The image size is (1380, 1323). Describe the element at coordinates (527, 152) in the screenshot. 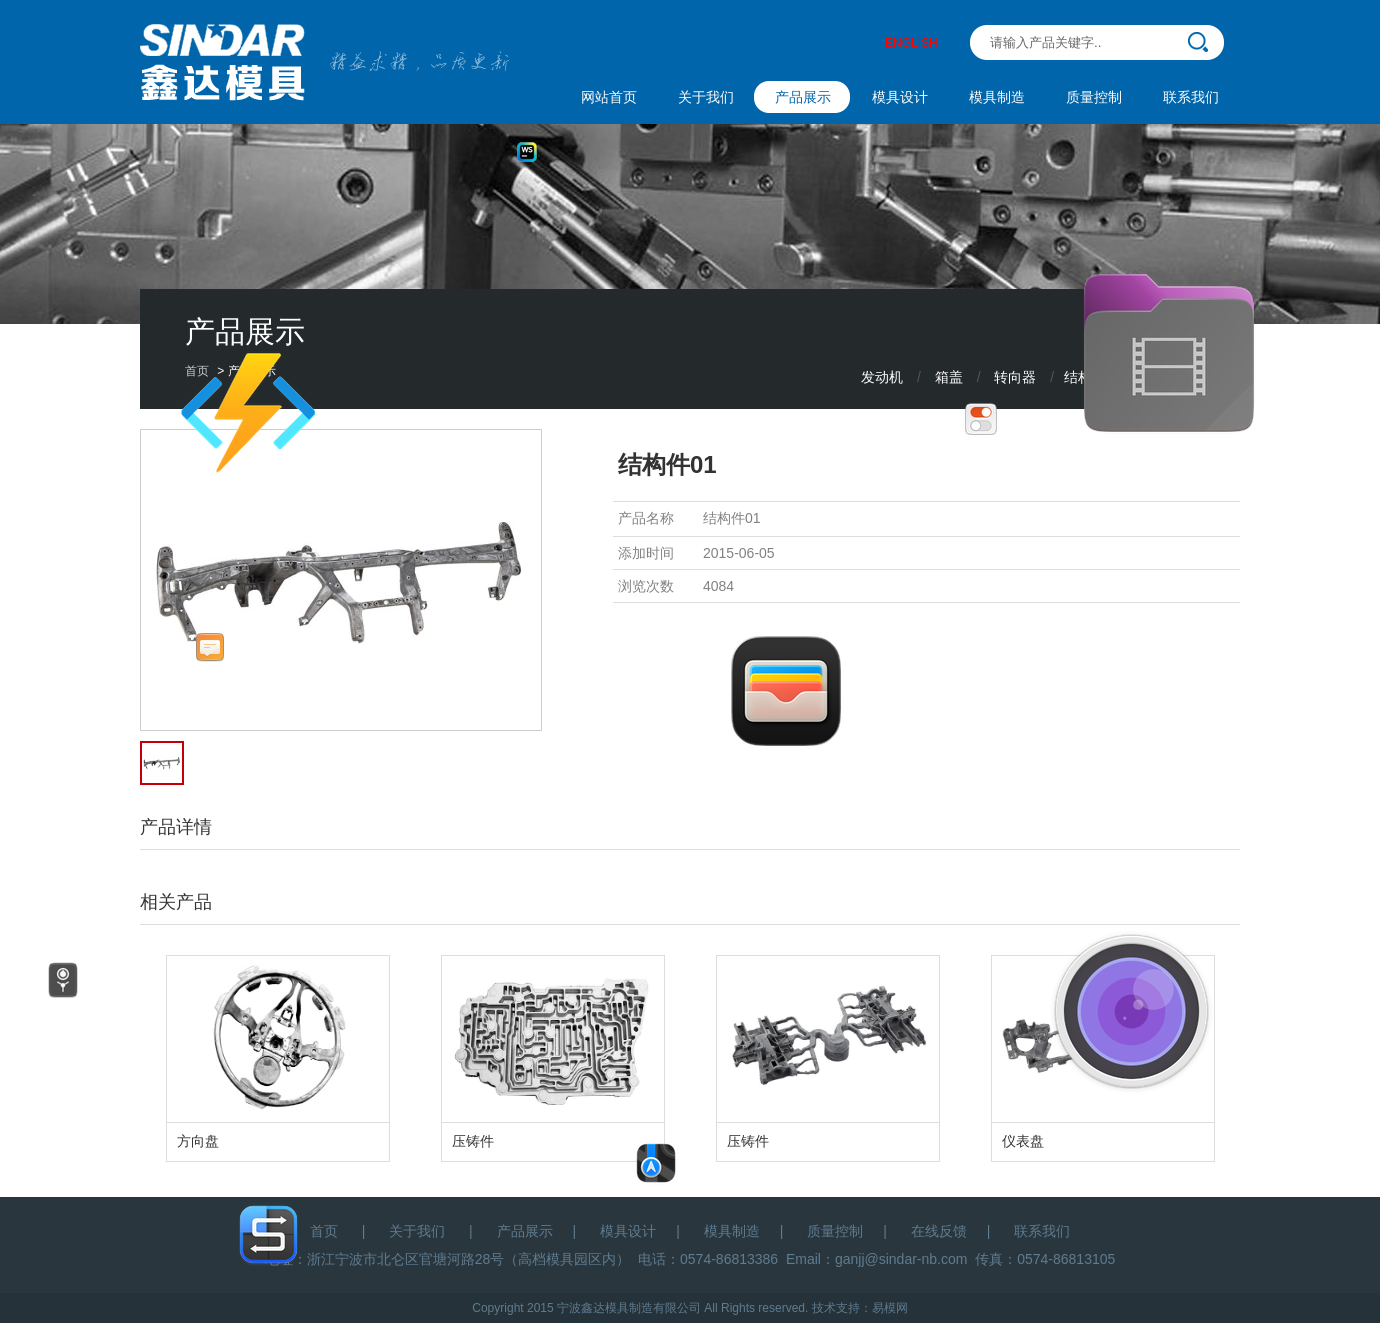

I see `open WebStorm IDE` at that location.